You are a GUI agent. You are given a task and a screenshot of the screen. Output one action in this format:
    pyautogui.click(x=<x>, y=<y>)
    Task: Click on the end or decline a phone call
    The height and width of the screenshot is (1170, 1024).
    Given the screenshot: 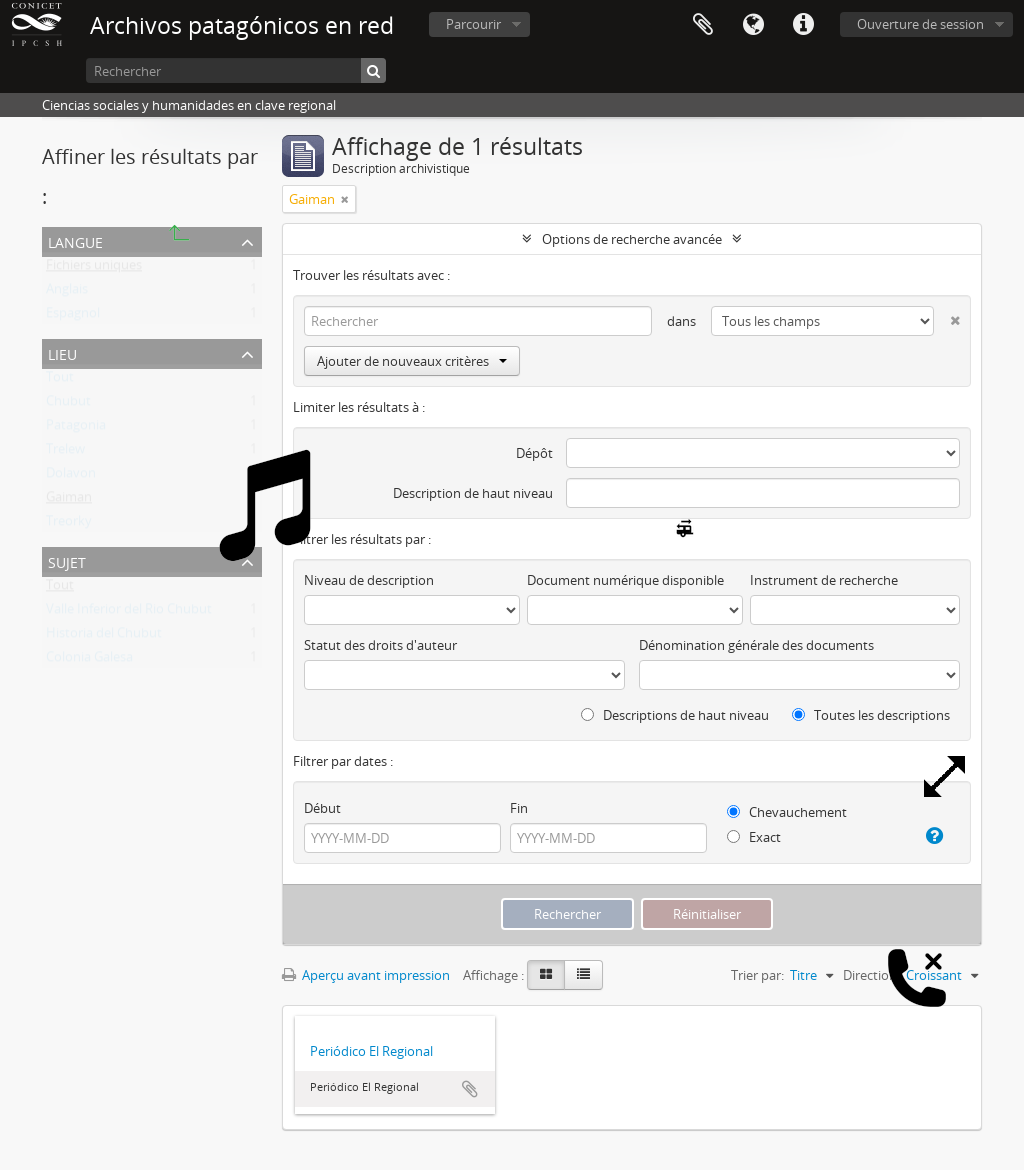 What is the action you would take?
    pyautogui.click(x=917, y=978)
    